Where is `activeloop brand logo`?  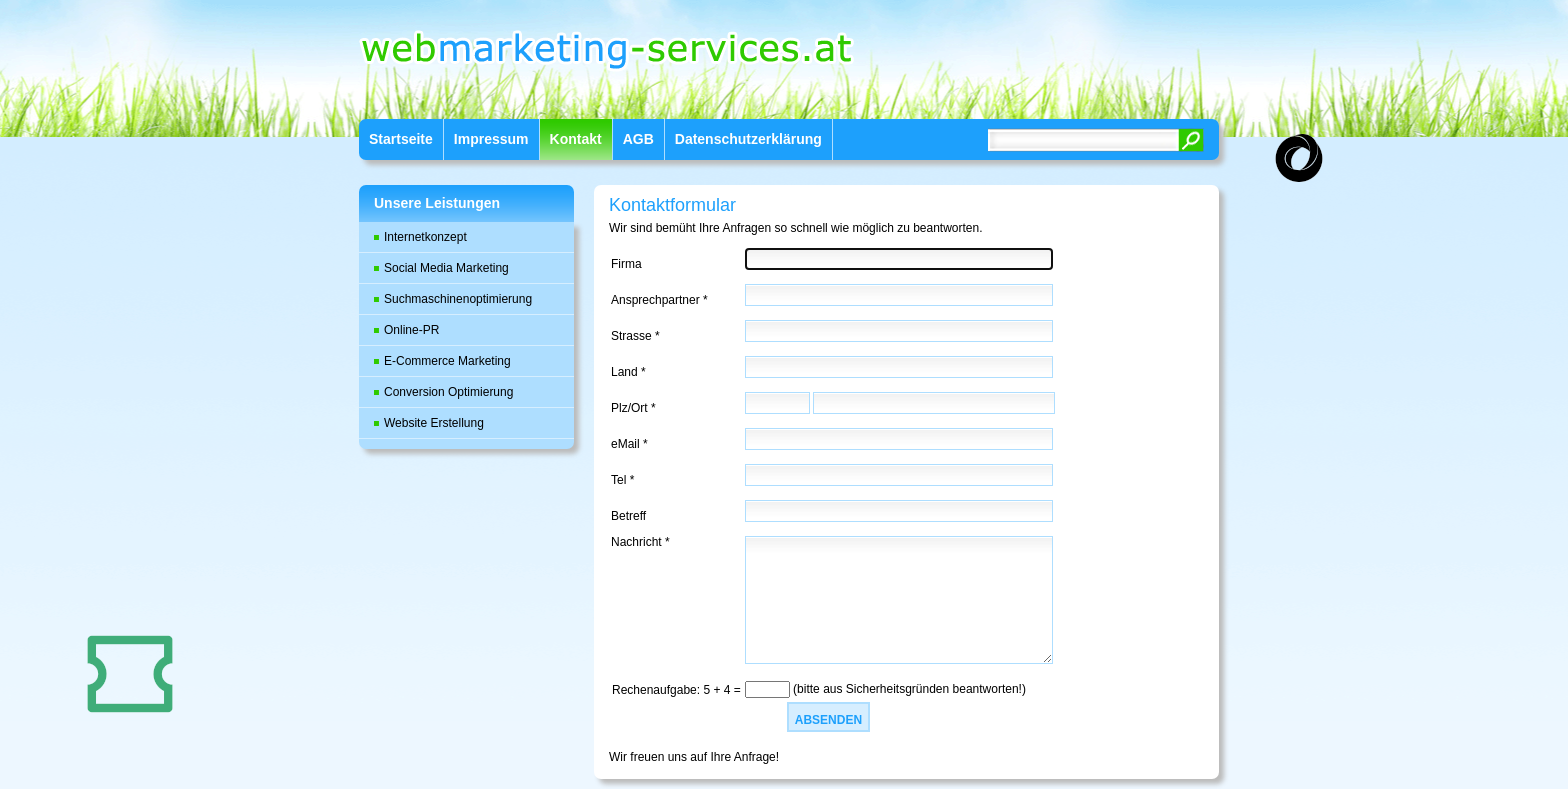 activeloop brand logo is located at coordinates (1299, 158).